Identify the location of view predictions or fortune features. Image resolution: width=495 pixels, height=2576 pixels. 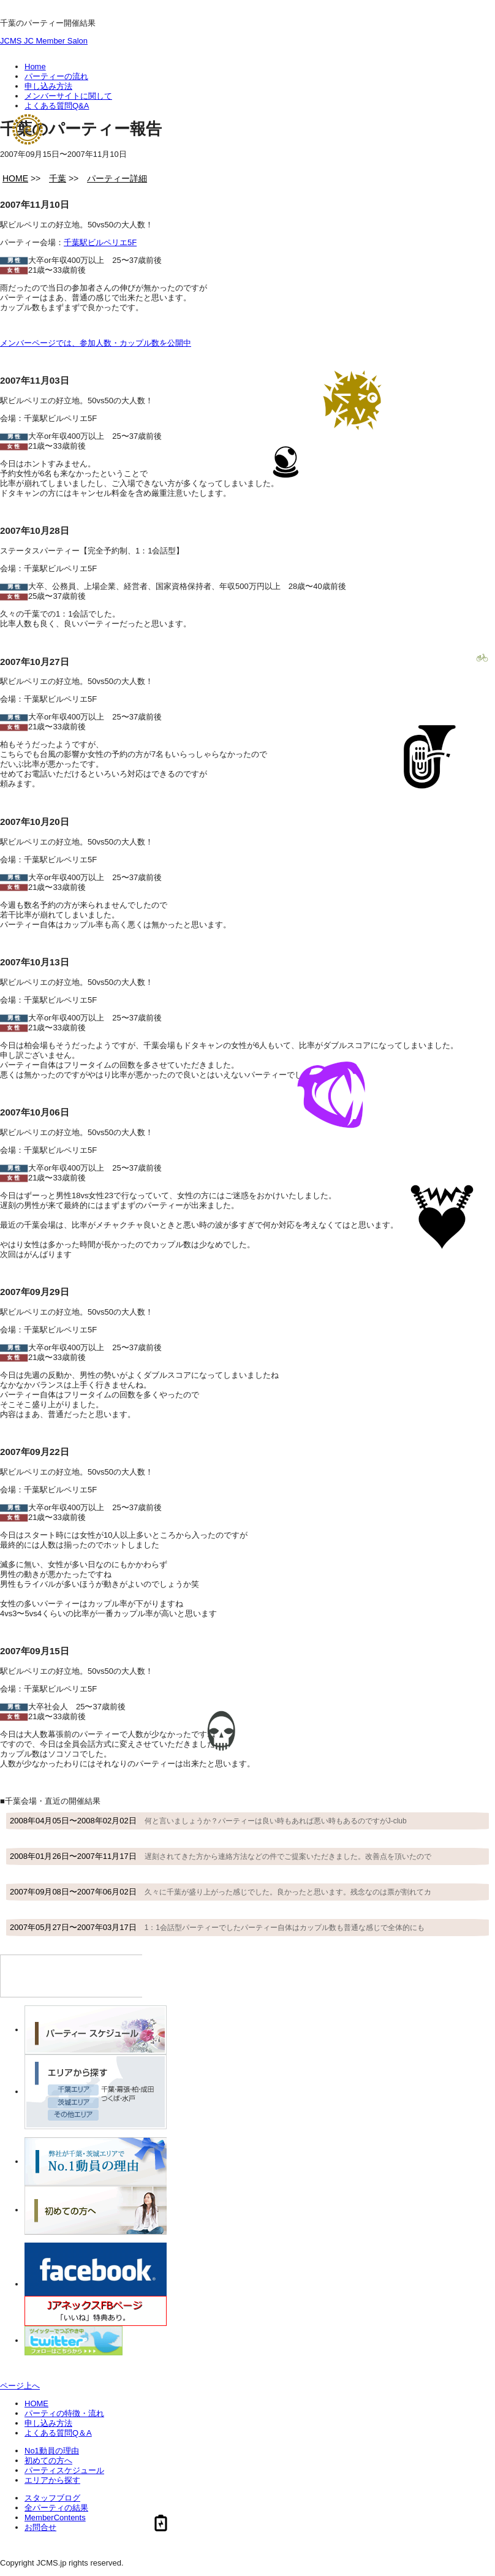
(285, 462).